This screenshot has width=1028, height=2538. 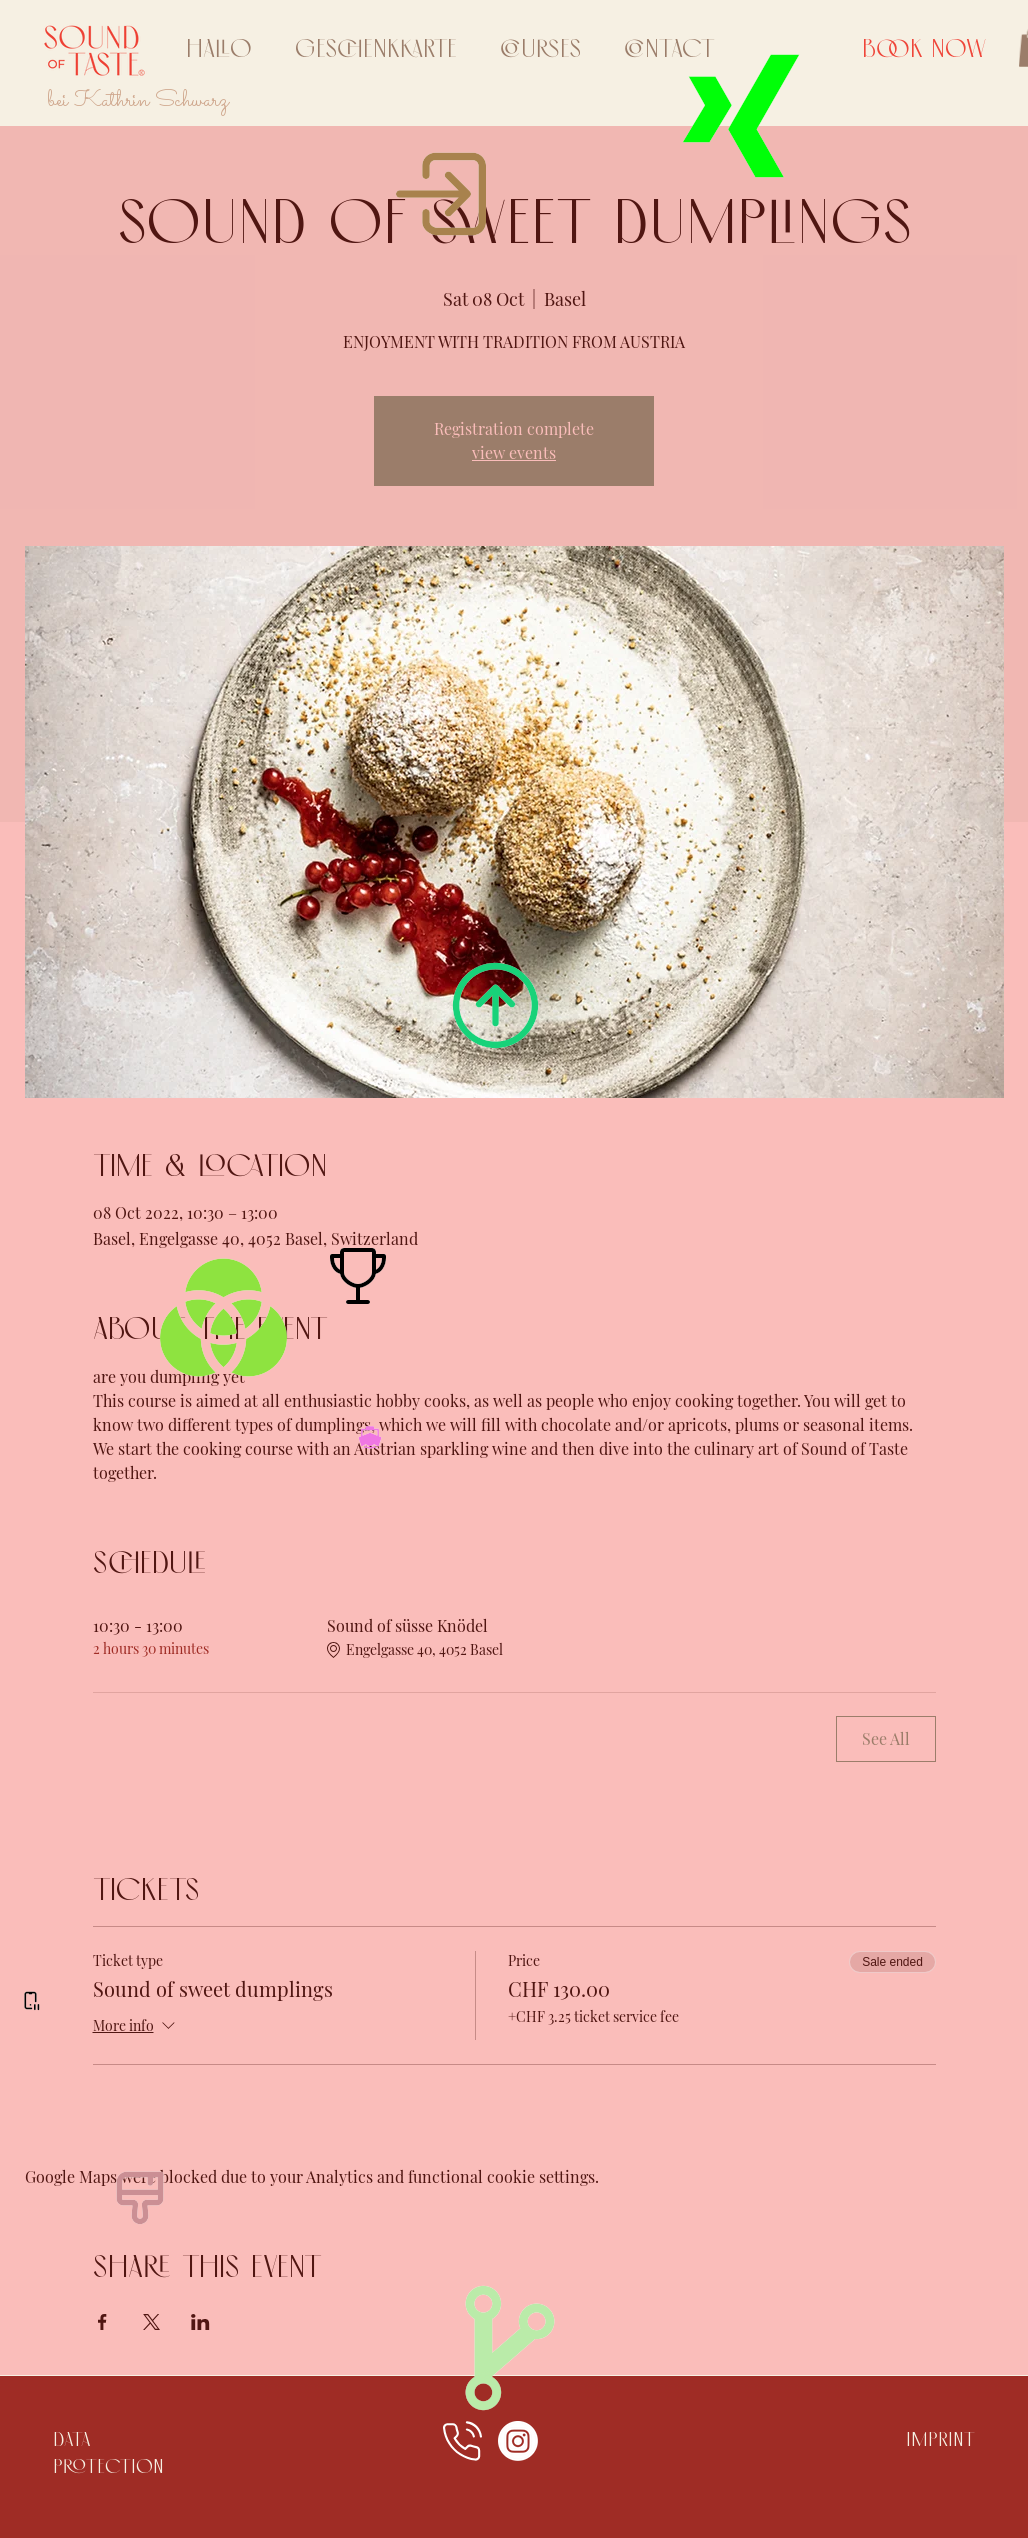 What do you see at coordinates (370, 1438) in the screenshot?
I see `access boat or ferry transportation options` at bounding box center [370, 1438].